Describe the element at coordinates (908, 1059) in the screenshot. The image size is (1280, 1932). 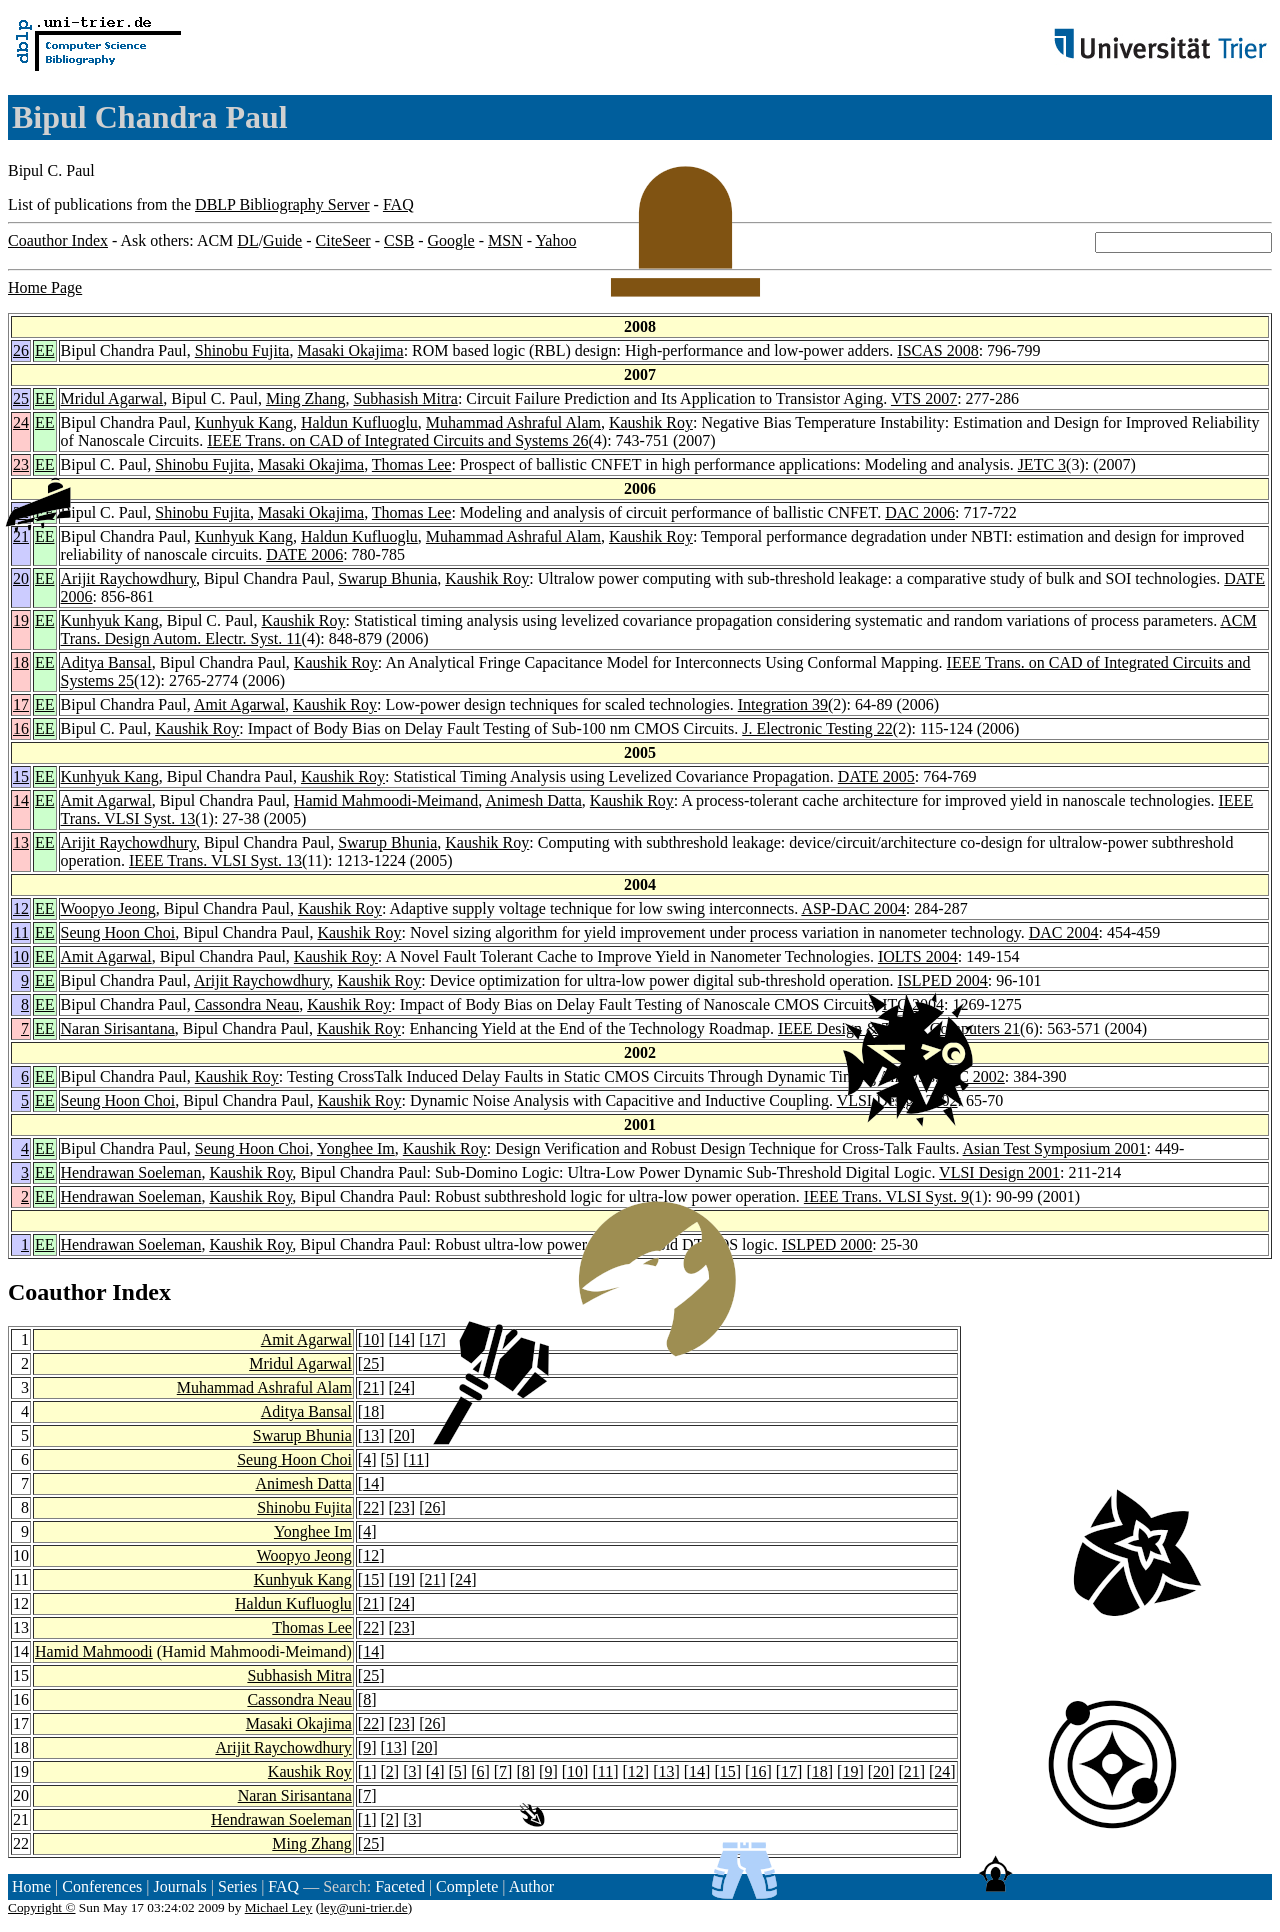
I see `select porcupinefish or blowfish character` at that location.